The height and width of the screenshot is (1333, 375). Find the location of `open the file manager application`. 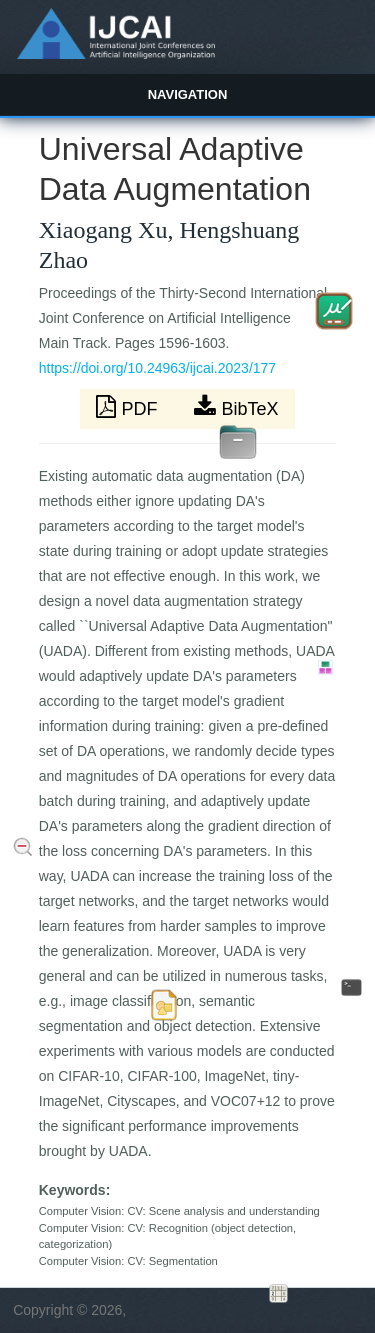

open the file manager application is located at coordinates (238, 442).